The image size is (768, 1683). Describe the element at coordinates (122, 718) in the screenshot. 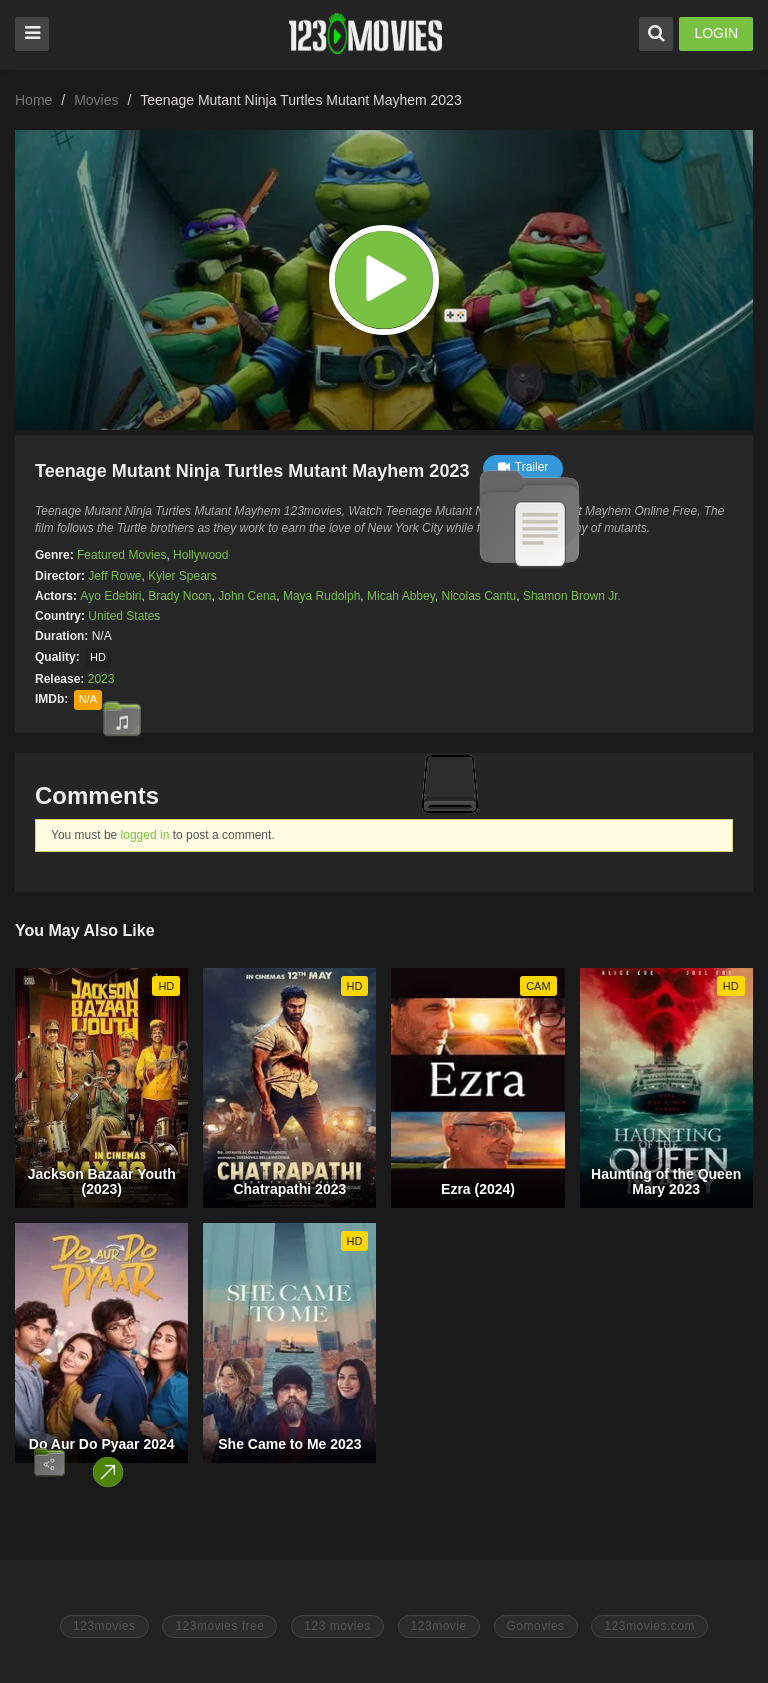

I see `open your music folder` at that location.